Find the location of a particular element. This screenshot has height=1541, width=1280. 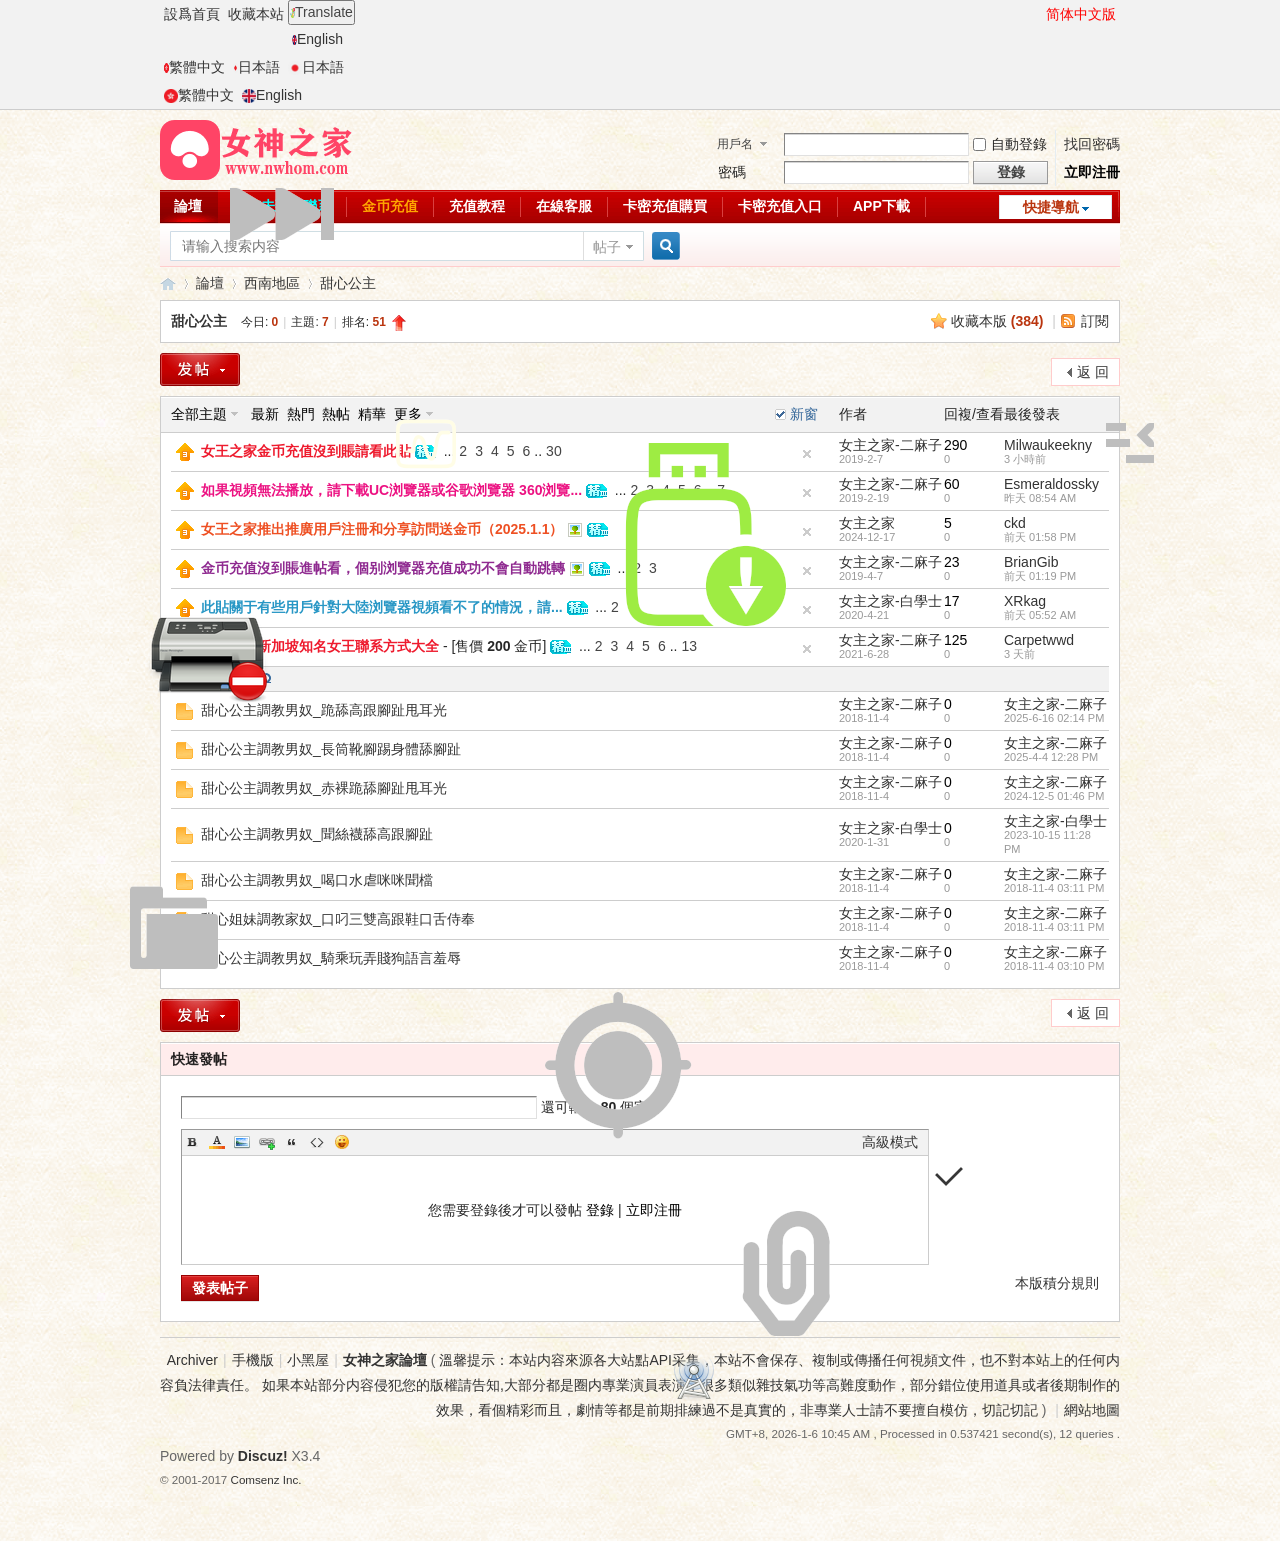

skip to the next track is located at coordinates (282, 214).